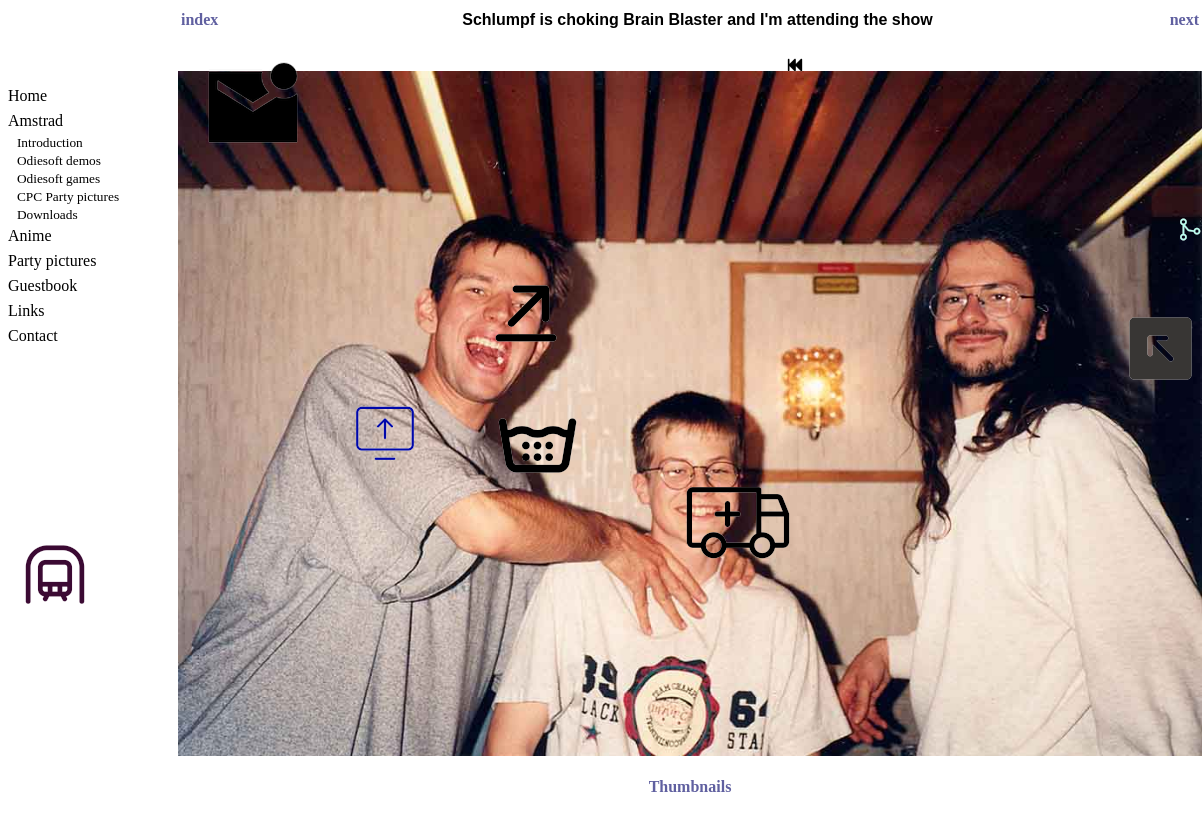 Image resolution: width=1202 pixels, height=825 pixels. What do you see at coordinates (1188, 229) in the screenshot?
I see `merge branches in version control` at bounding box center [1188, 229].